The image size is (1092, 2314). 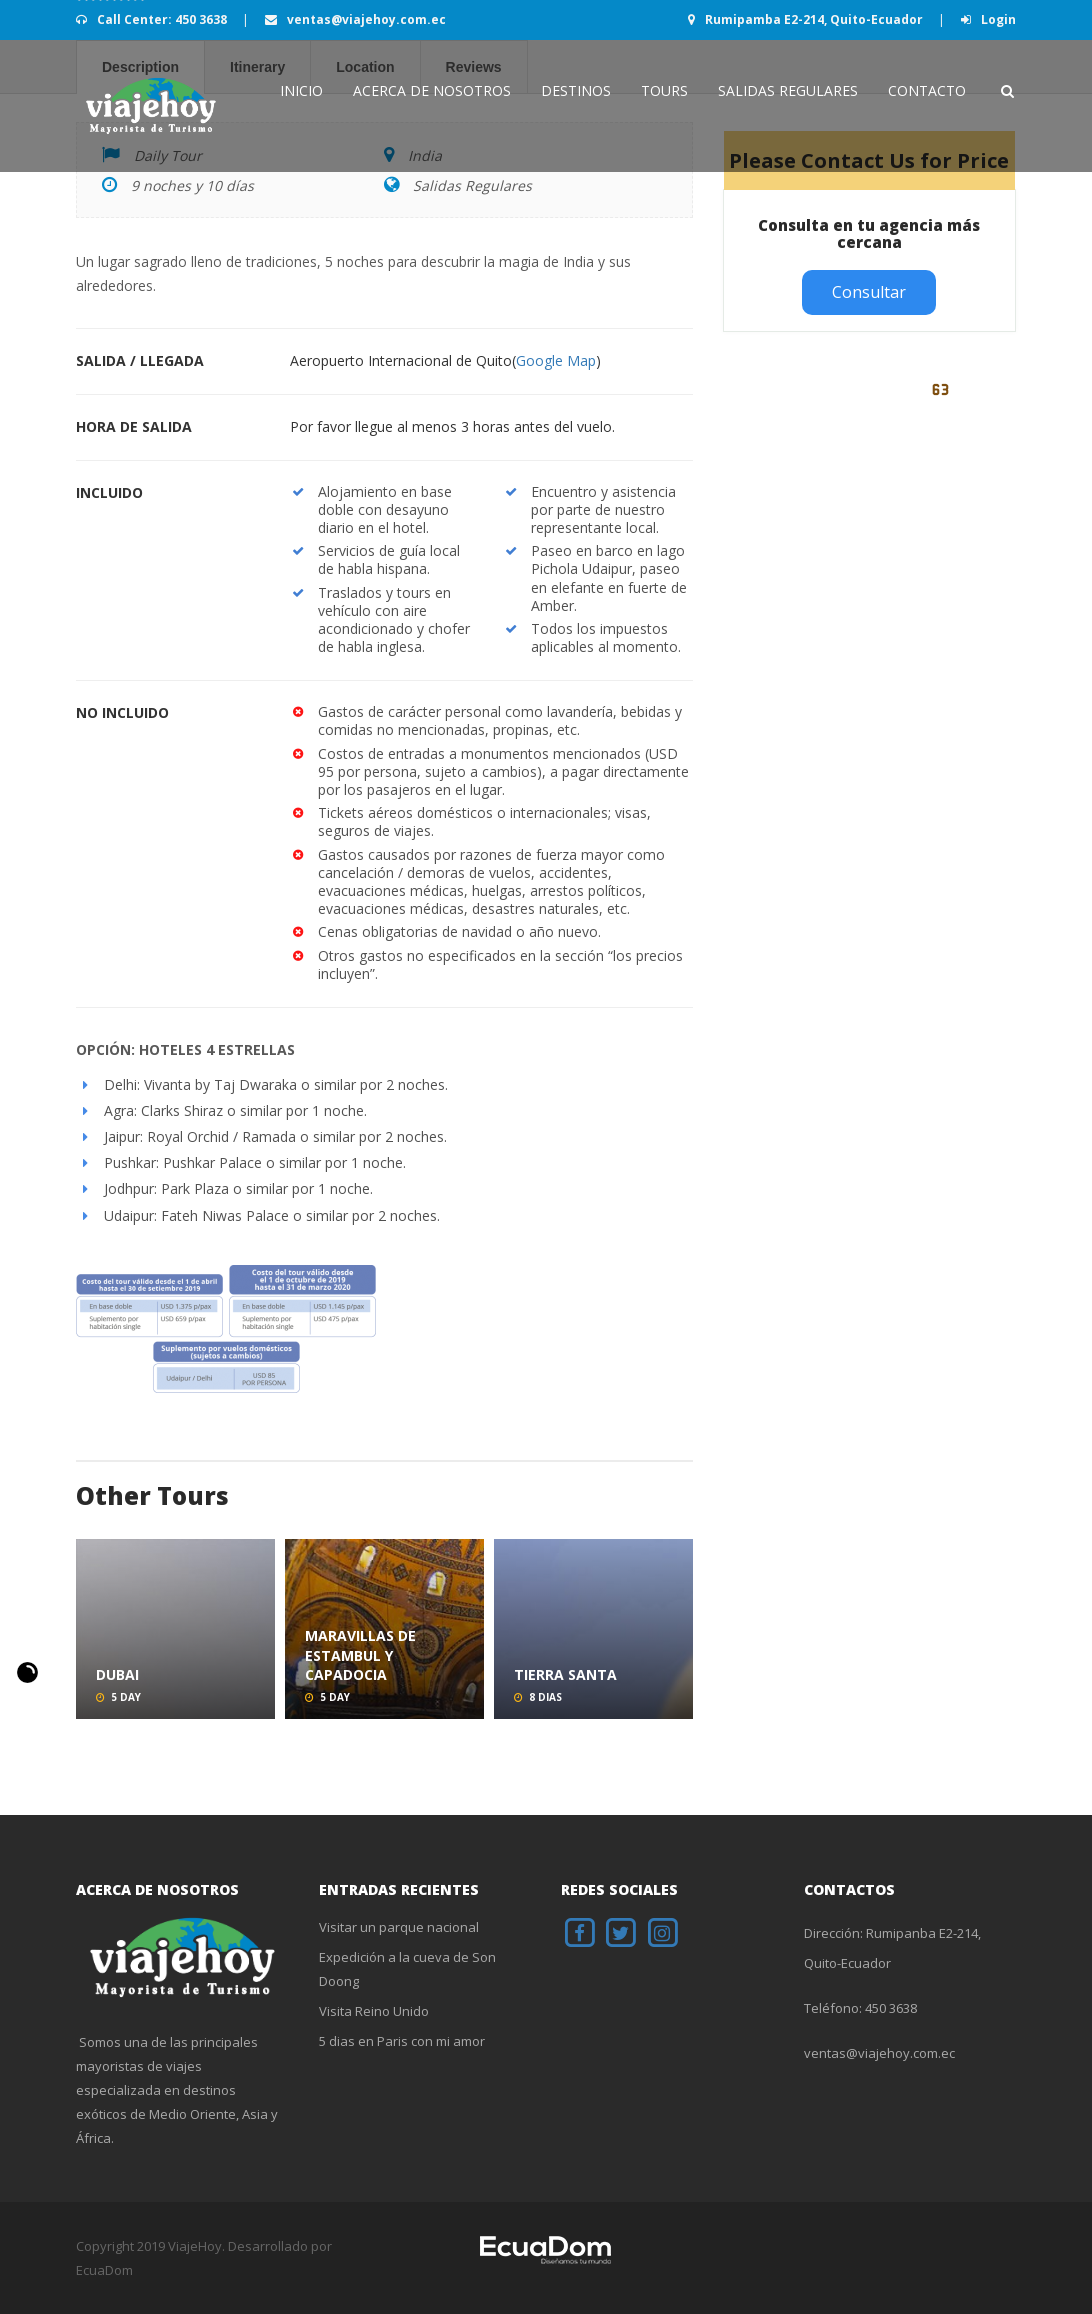 I want to click on apply inner shadow effect to top-right corner, so click(x=27, y=1672).